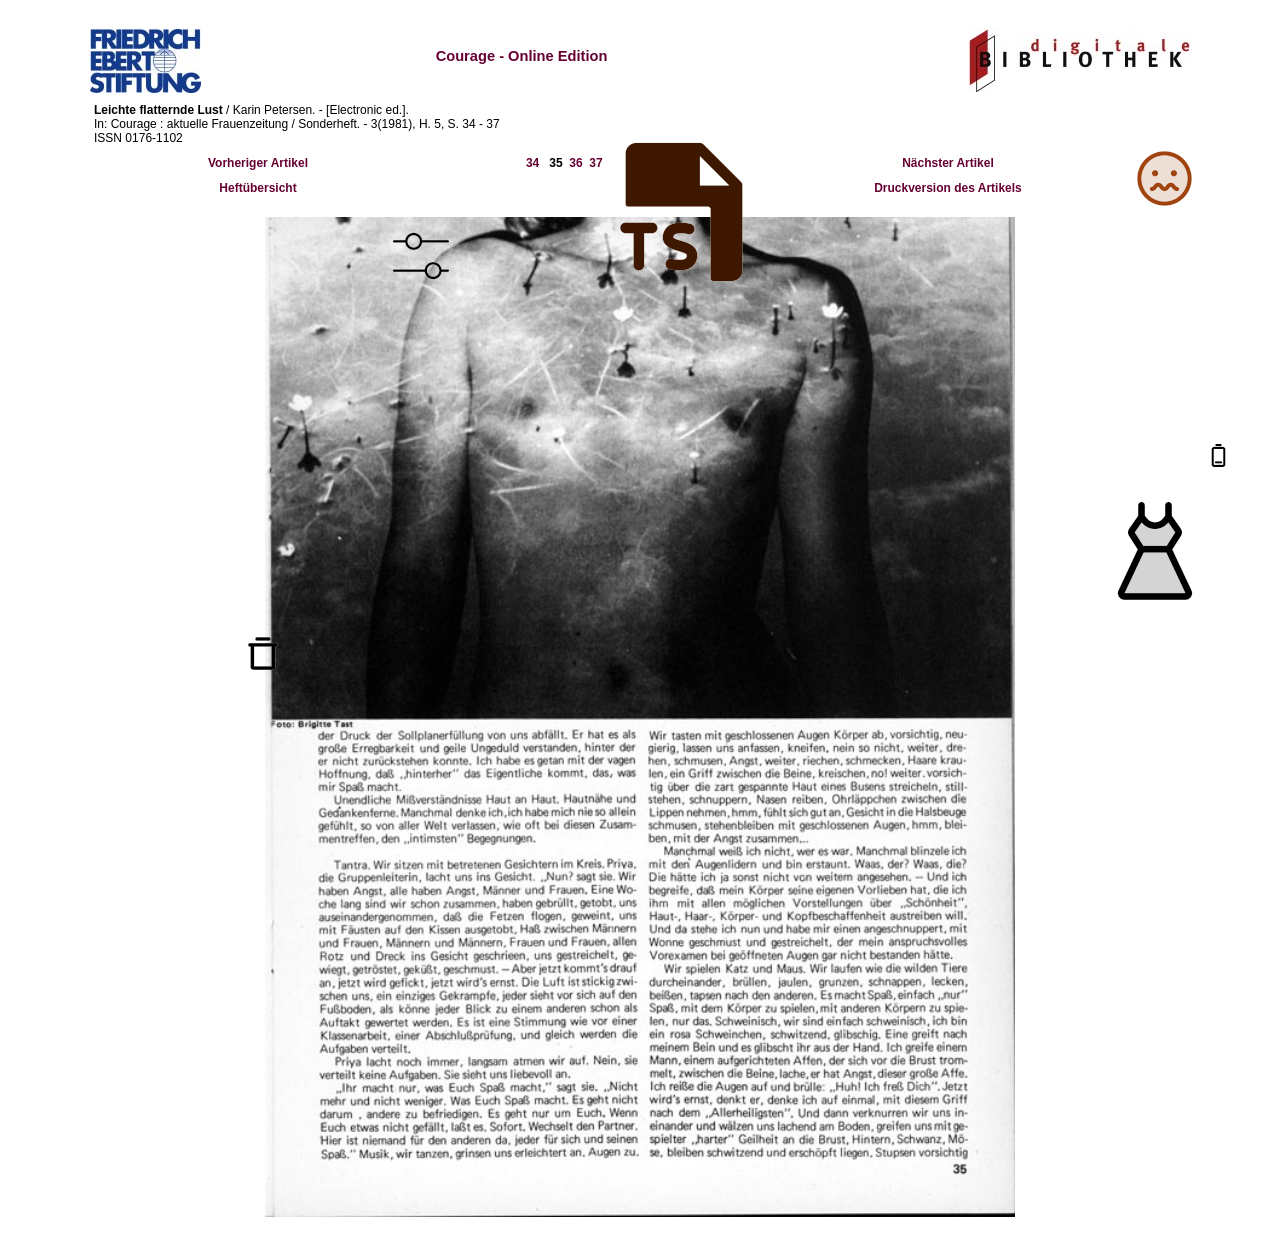 The height and width of the screenshot is (1242, 1280). What do you see at coordinates (421, 256) in the screenshot?
I see `adjust settings or preferences` at bounding box center [421, 256].